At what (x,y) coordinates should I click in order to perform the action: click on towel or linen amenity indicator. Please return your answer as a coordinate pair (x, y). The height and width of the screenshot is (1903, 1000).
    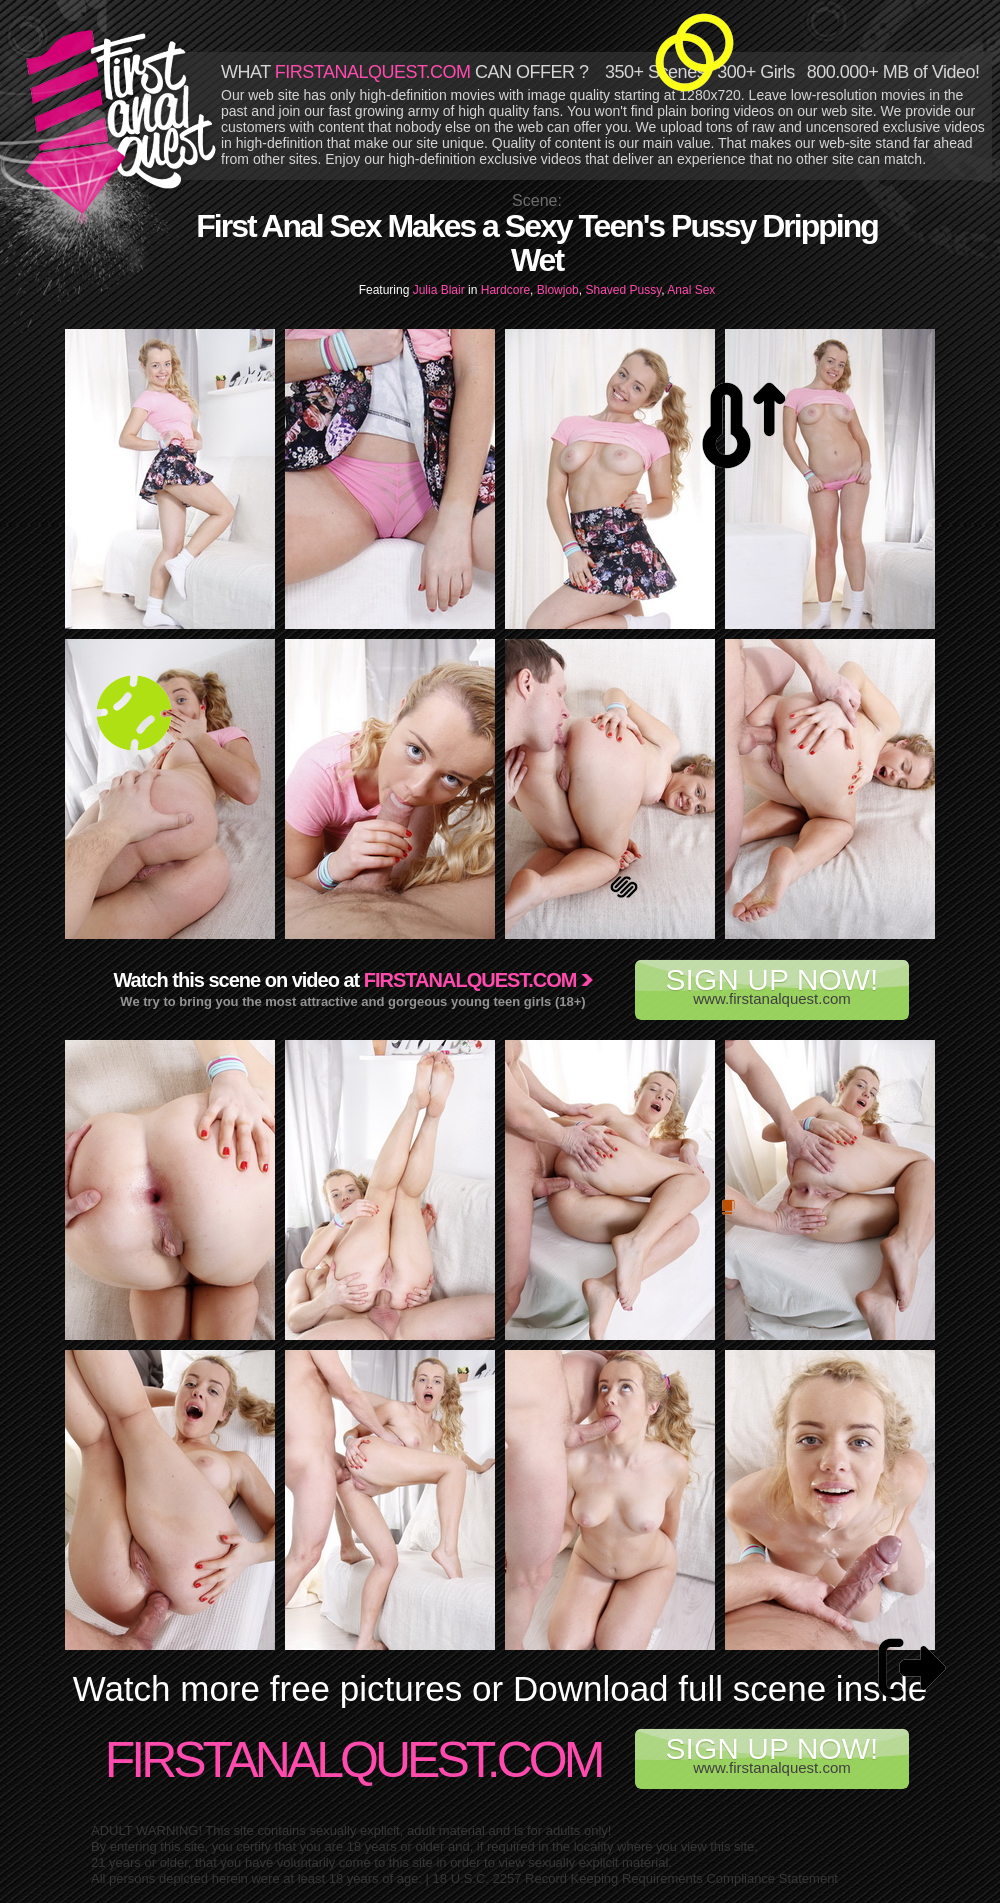
    Looking at the image, I should click on (728, 1207).